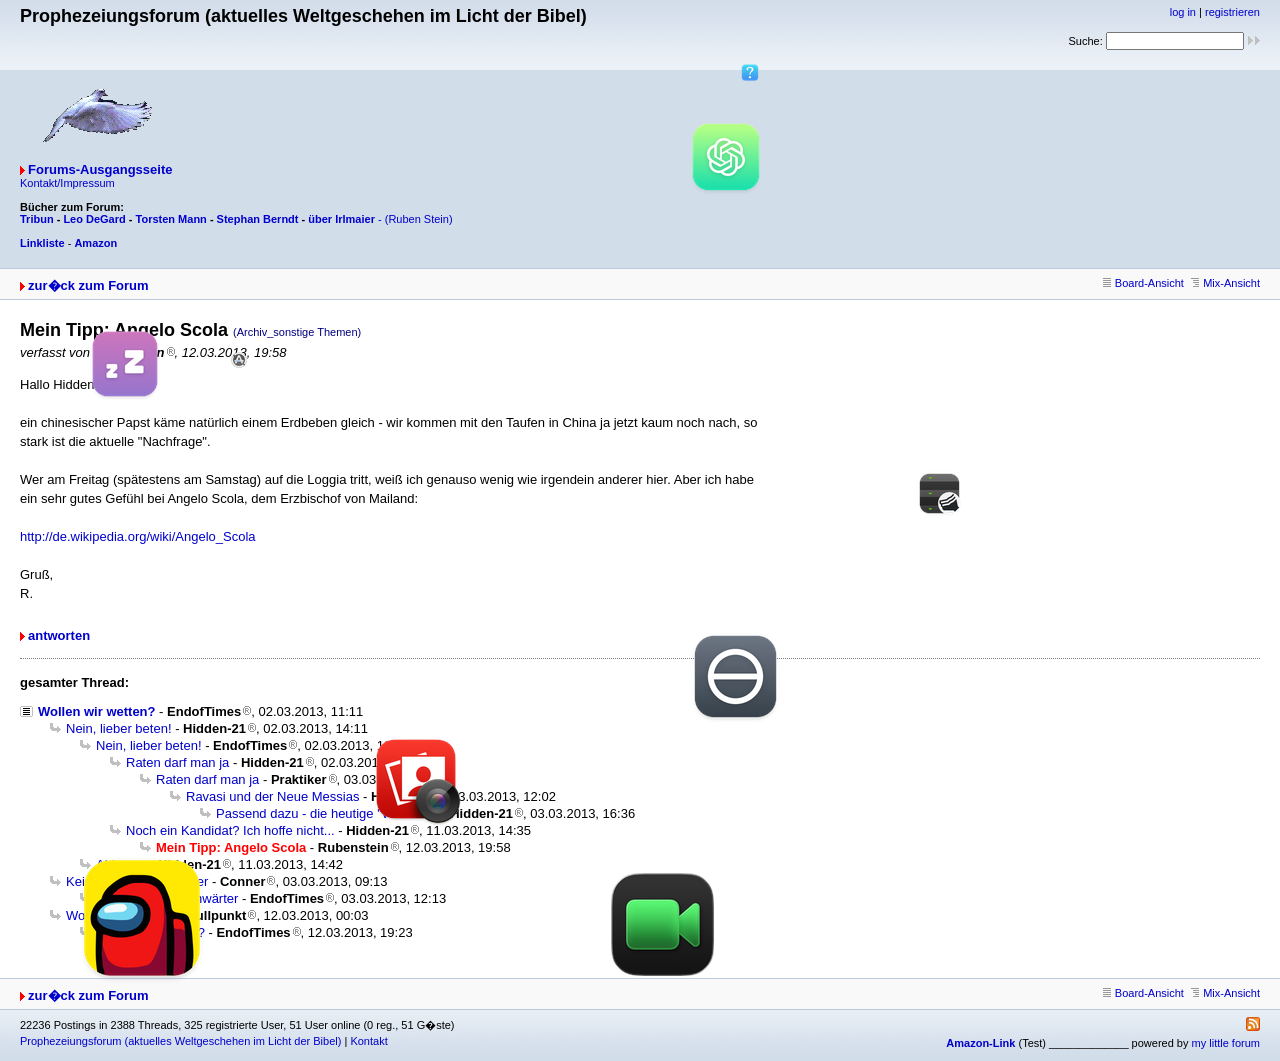  Describe the element at coordinates (662, 924) in the screenshot. I see `open facetime app` at that location.